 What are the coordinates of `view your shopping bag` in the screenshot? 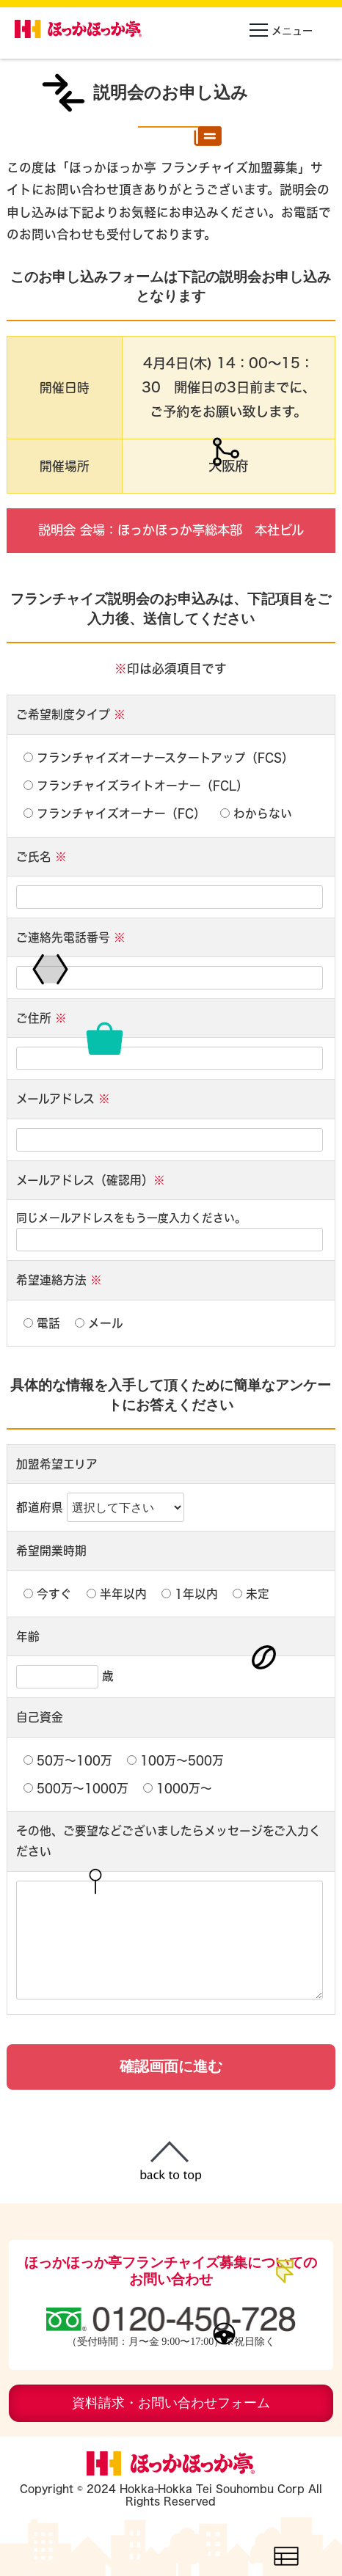 It's located at (104, 1040).